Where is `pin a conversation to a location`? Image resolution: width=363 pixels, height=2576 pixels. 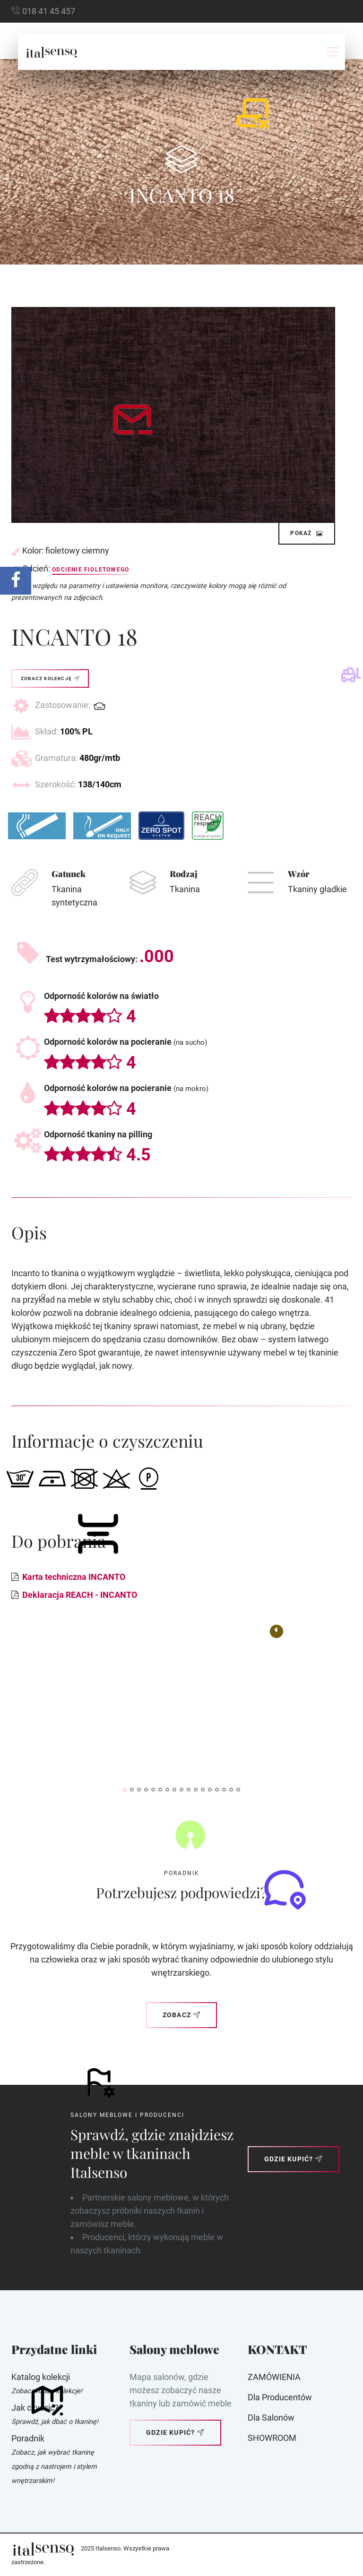 pin a conversation to a location is located at coordinates (284, 1888).